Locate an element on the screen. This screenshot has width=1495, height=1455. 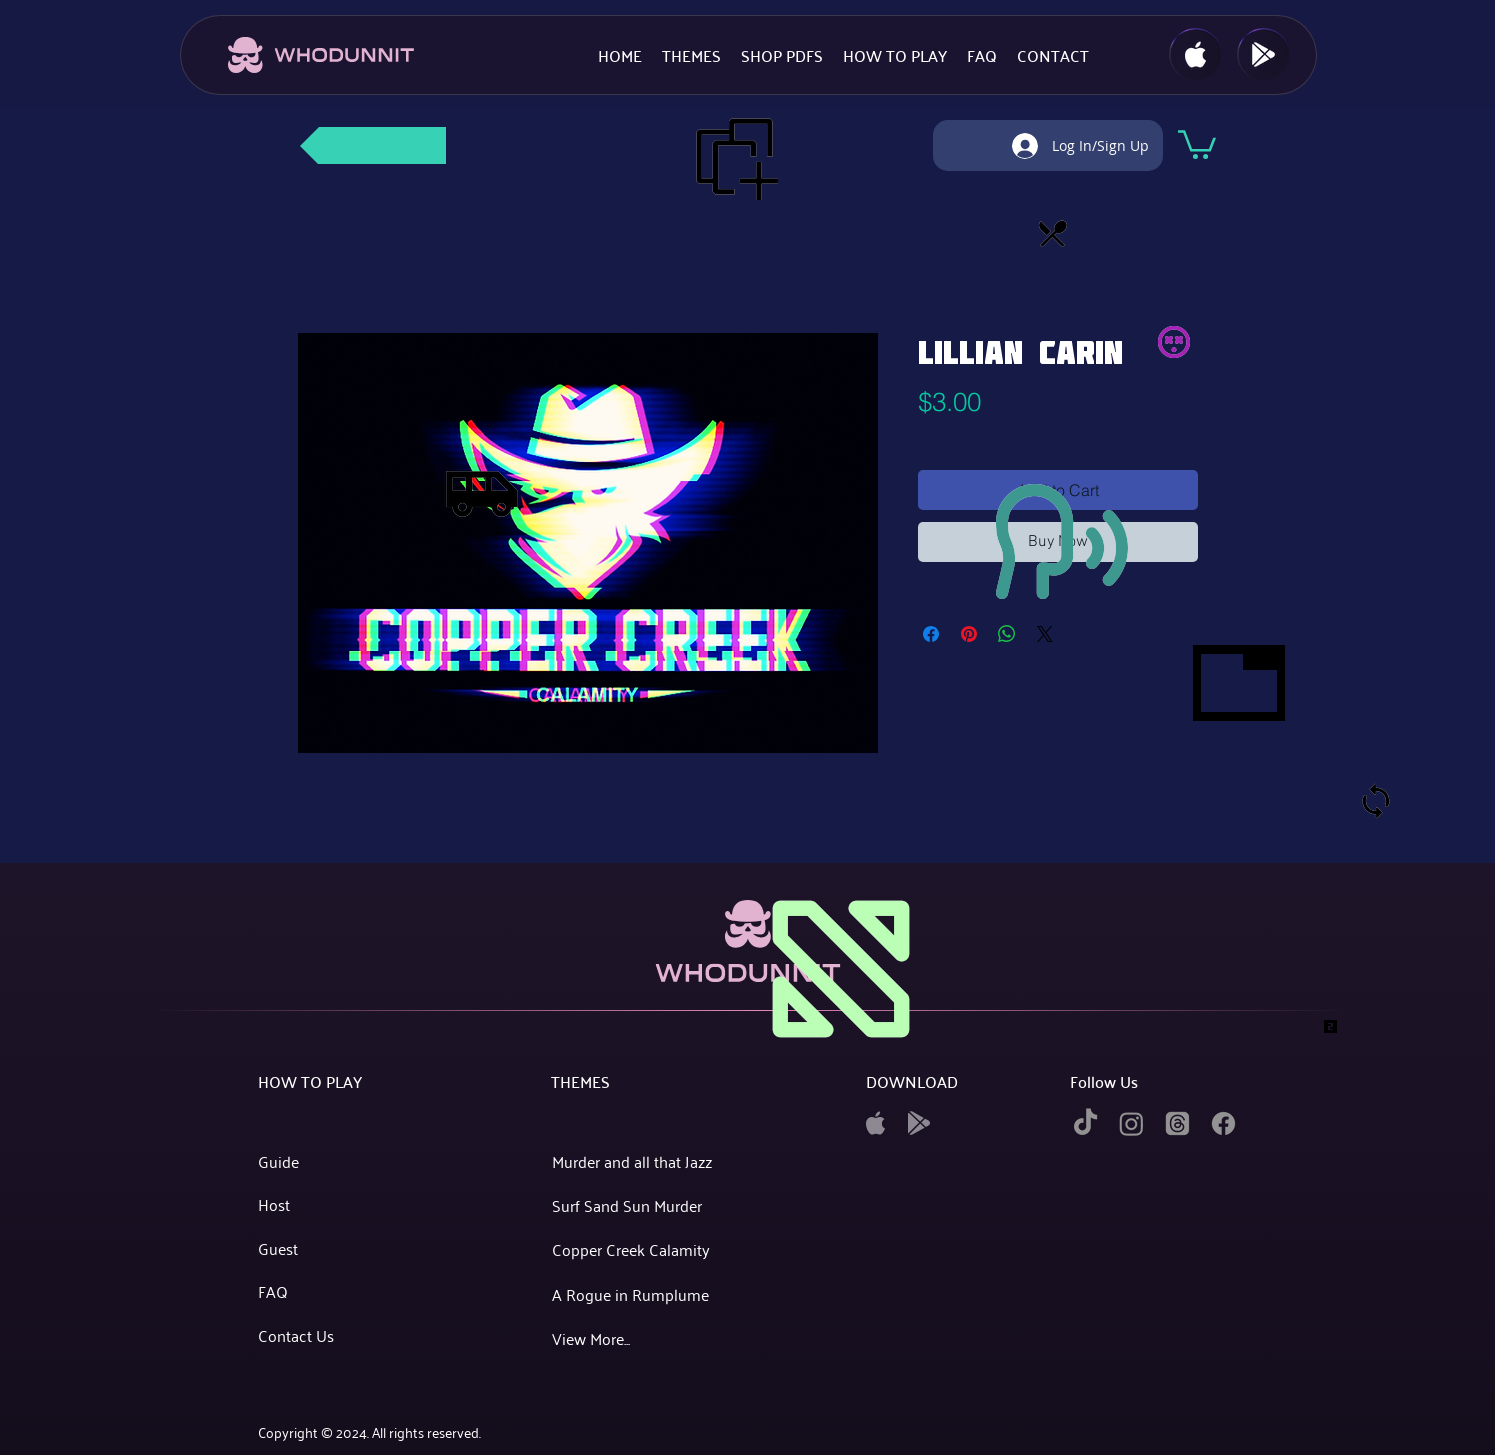
select option number two is located at coordinates (1330, 1026).